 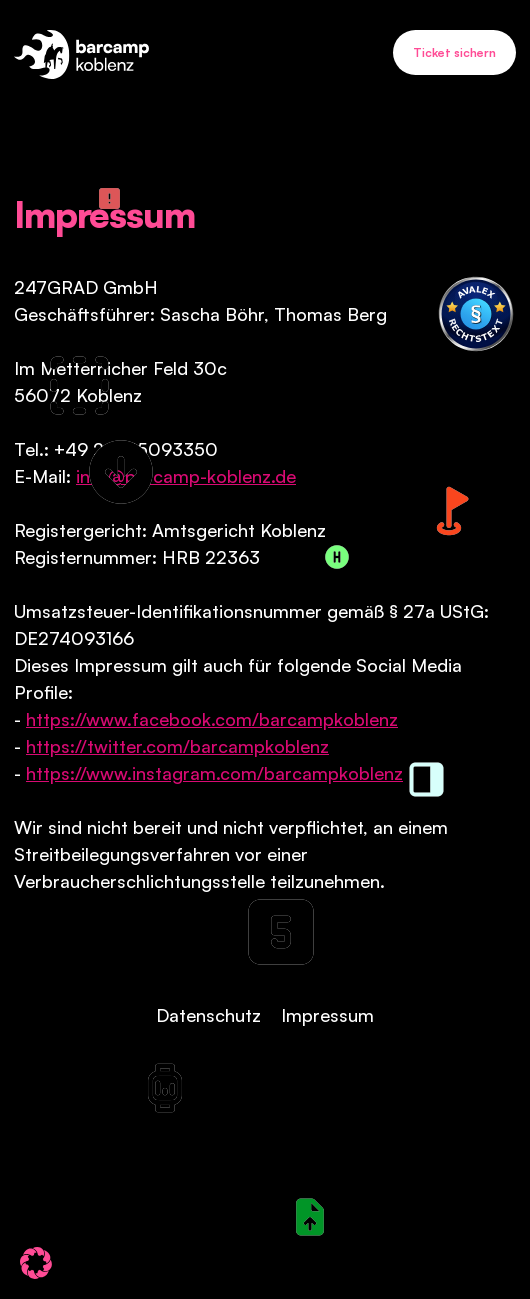 What do you see at coordinates (121, 472) in the screenshot?
I see `download file or content` at bounding box center [121, 472].